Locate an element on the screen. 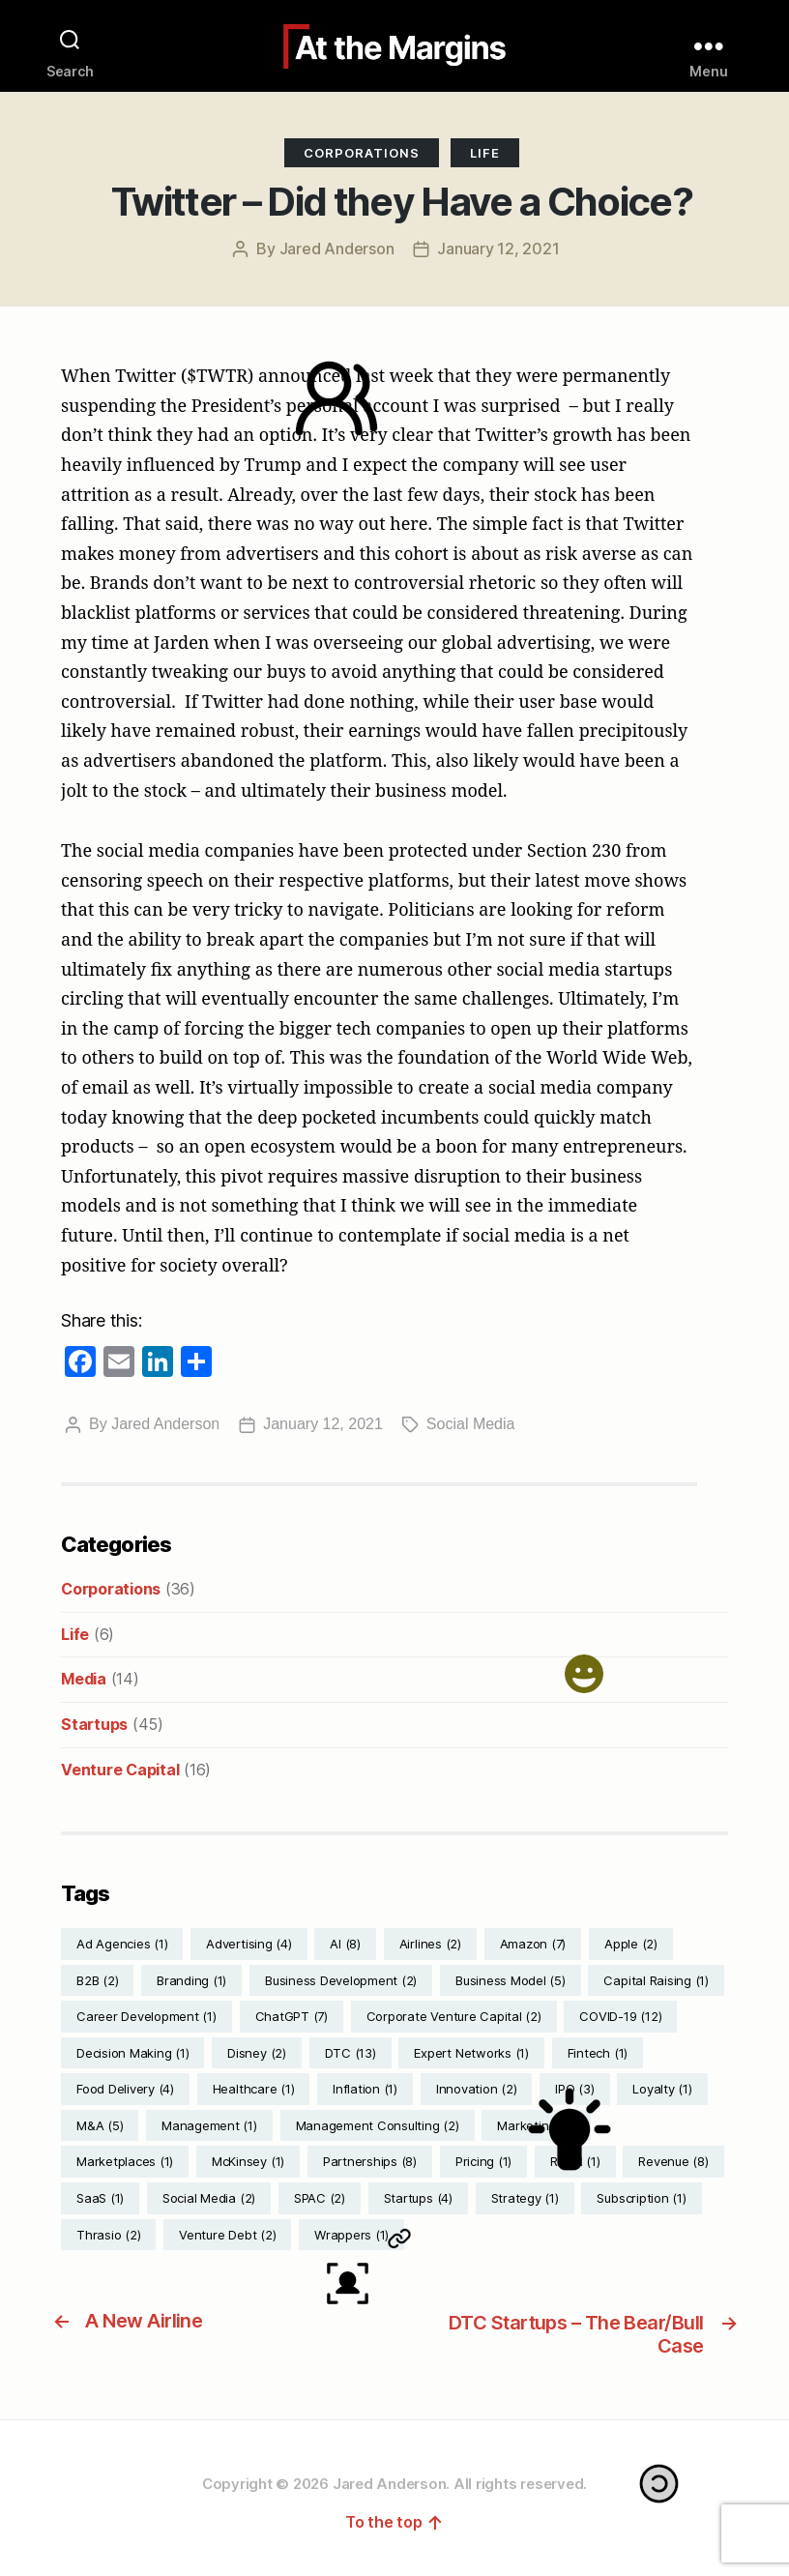 The width and height of the screenshot is (789, 2576). copy or share a link is located at coordinates (399, 2239).